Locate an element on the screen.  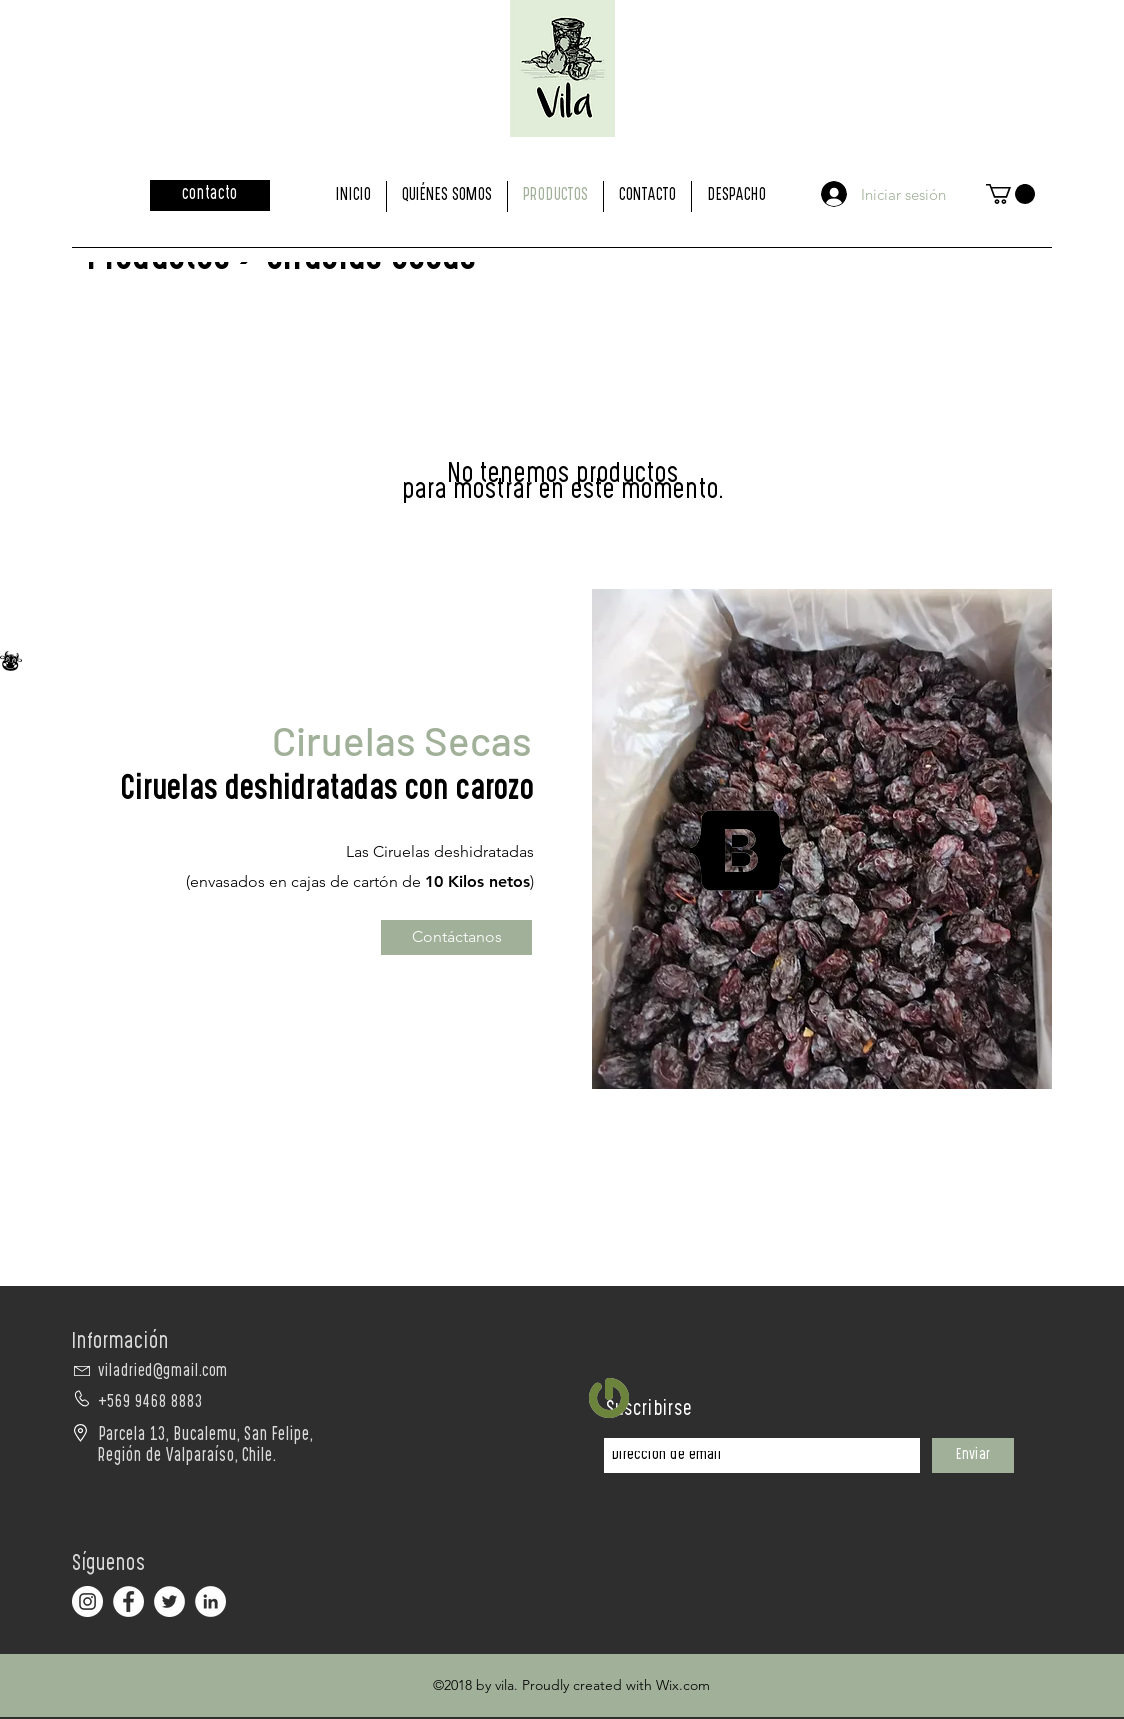
bootstrap framework logo is located at coordinates (740, 850).